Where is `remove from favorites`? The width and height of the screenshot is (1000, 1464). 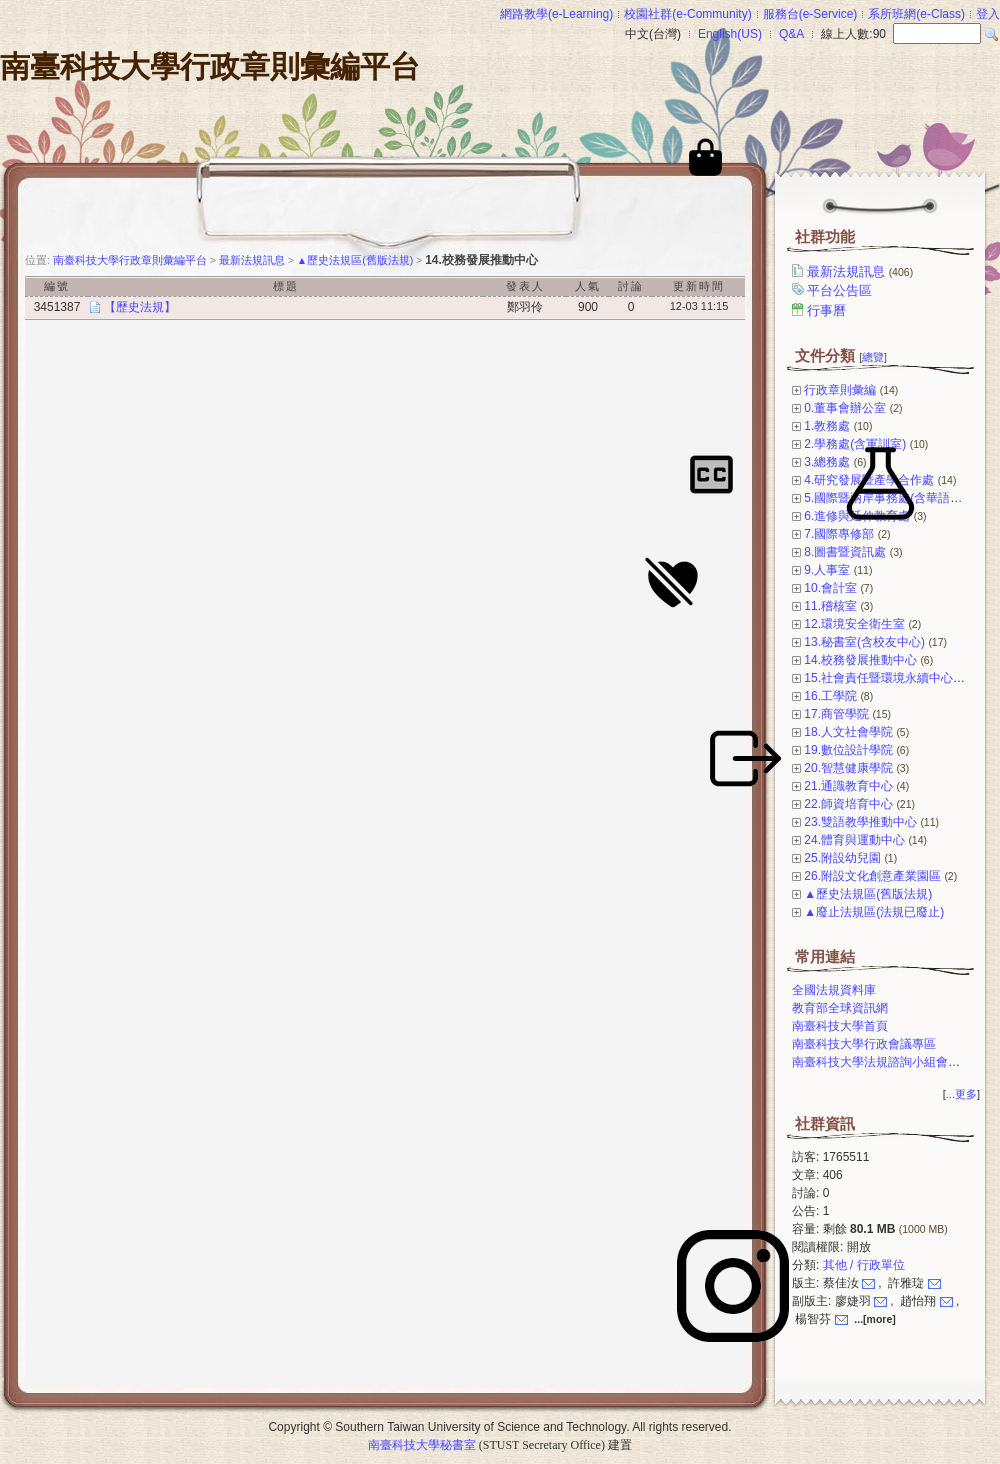
remove from favorites is located at coordinates (671, 582).